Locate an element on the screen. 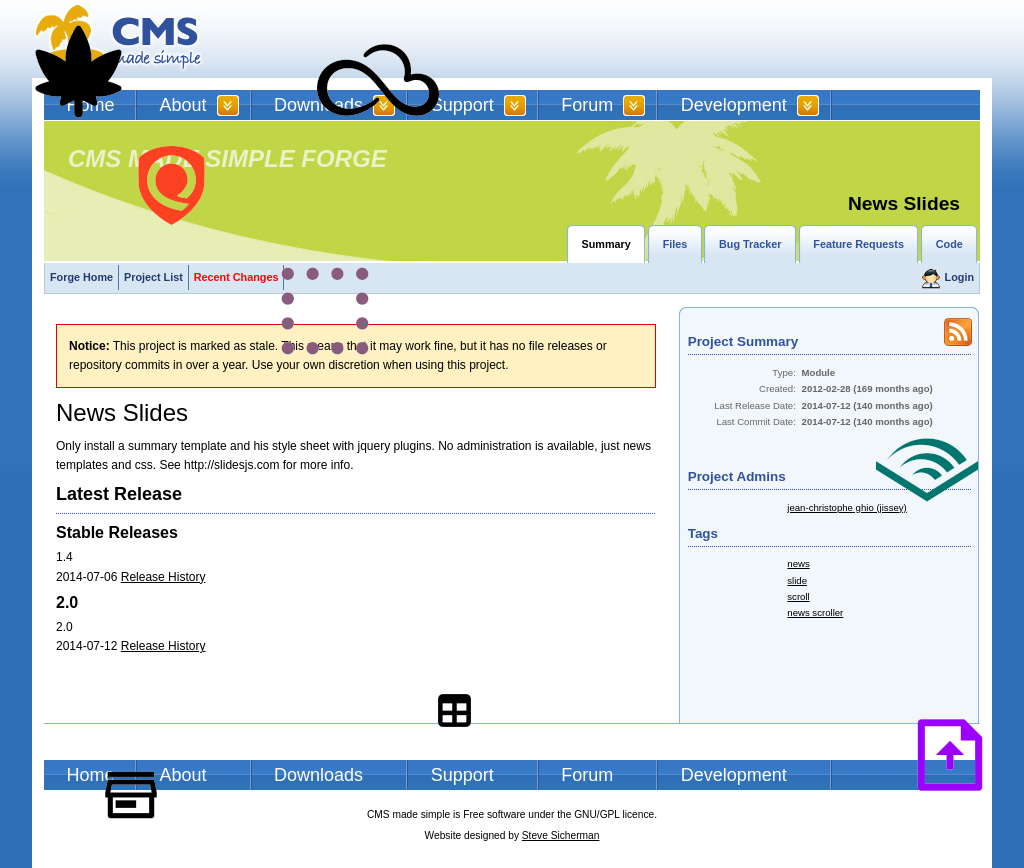 The height and width of the screenshot is (868, 1024). skyatlas brand logo is located at coordinates (378, 80).